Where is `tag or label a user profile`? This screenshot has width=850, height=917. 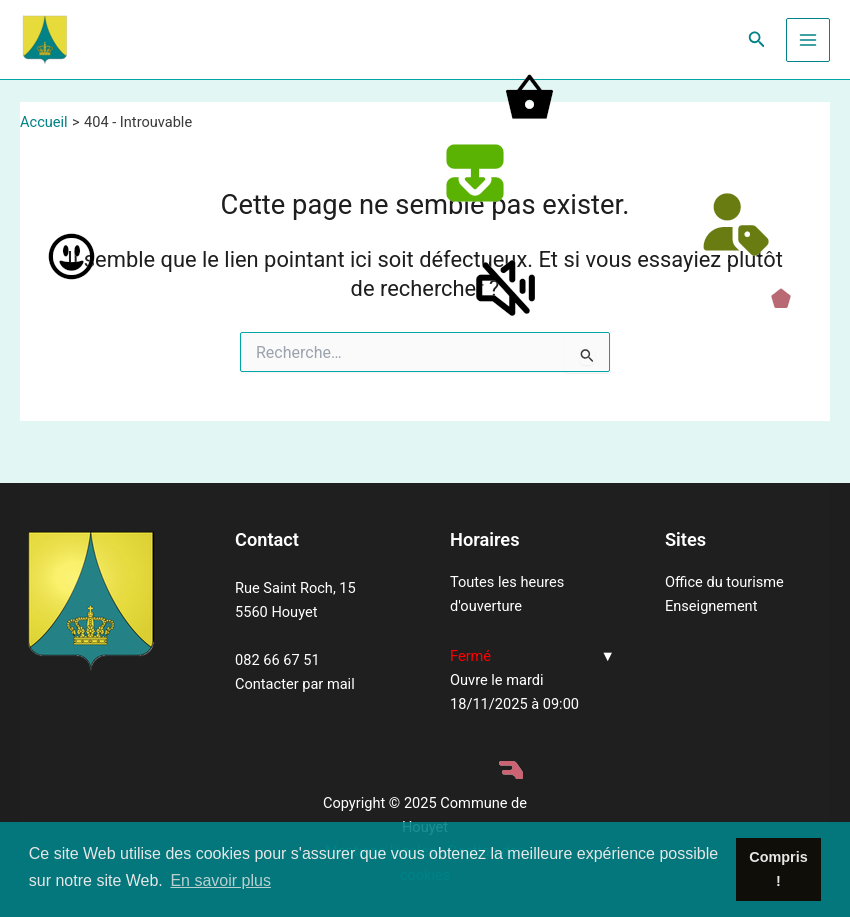
tag or label a user profile is located at coordinates (734, 221).